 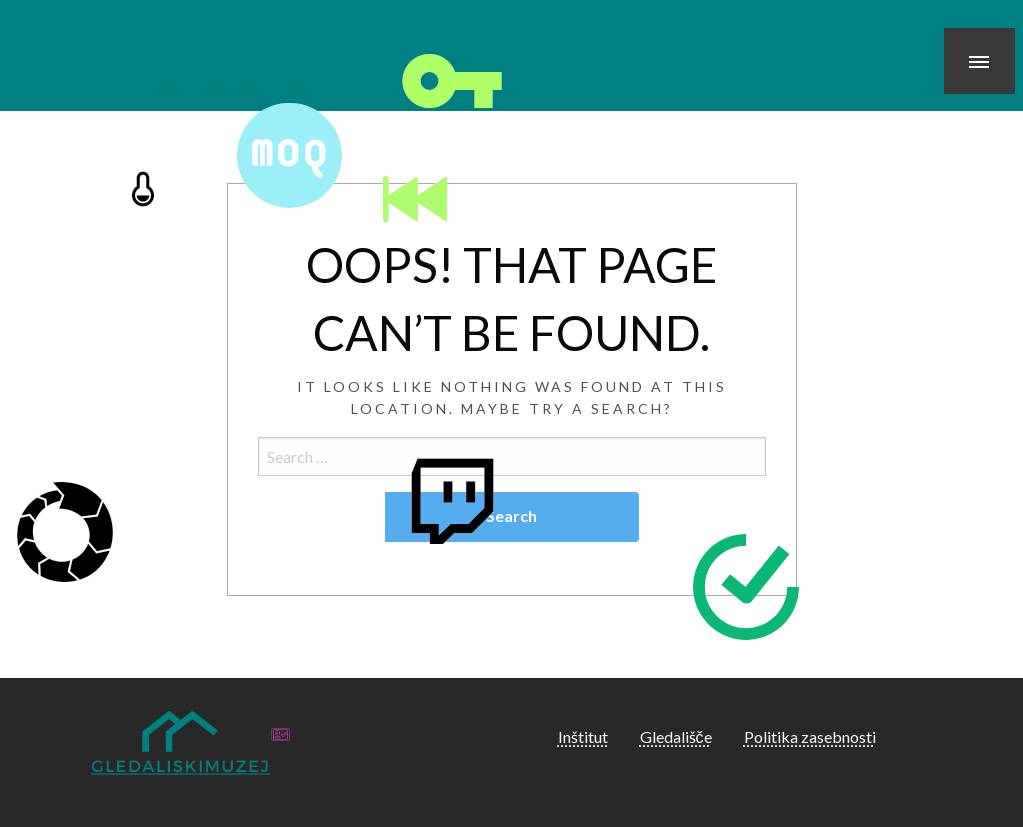 I want to click on open Twitch app, so click(x=452, y=499).